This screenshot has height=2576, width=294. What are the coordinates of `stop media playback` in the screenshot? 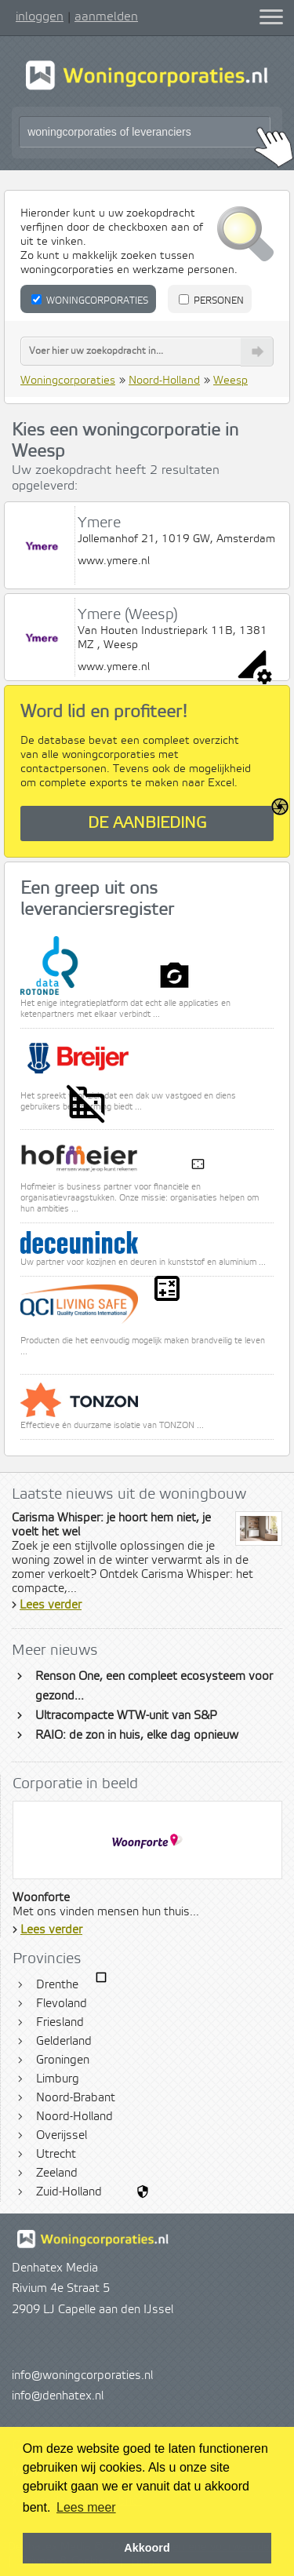 It's located at (101, 1977).